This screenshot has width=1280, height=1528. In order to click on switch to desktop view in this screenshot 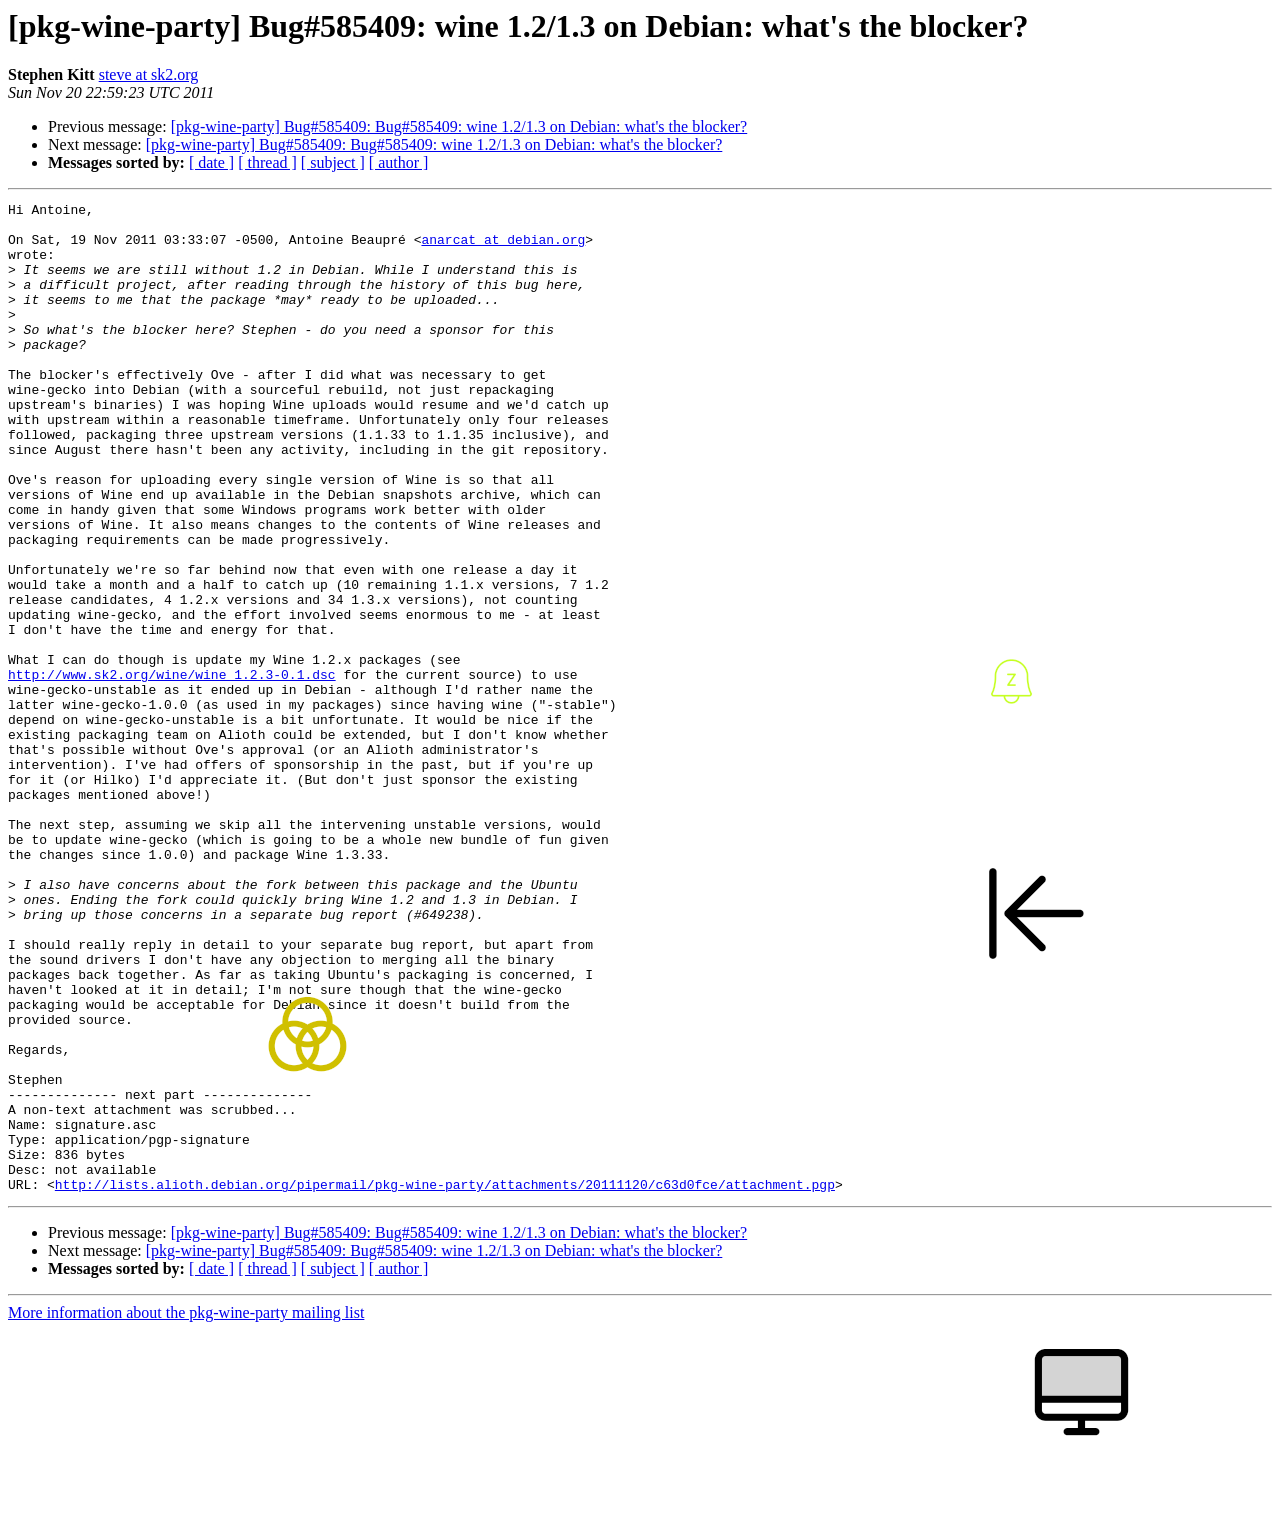, I will do `click(1081, 1388)`.